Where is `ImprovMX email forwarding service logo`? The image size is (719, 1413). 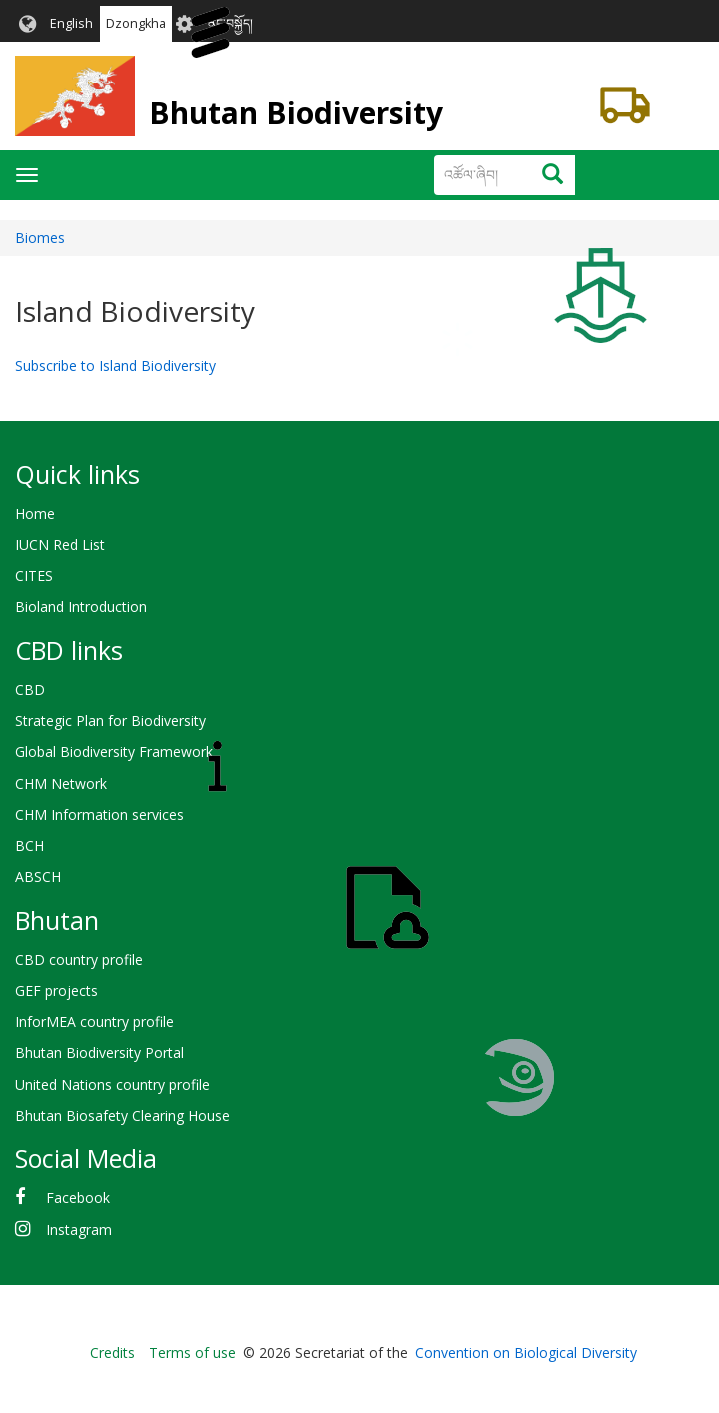 ImprovMX email forwarding service logo is located at coordinates (600, 295).